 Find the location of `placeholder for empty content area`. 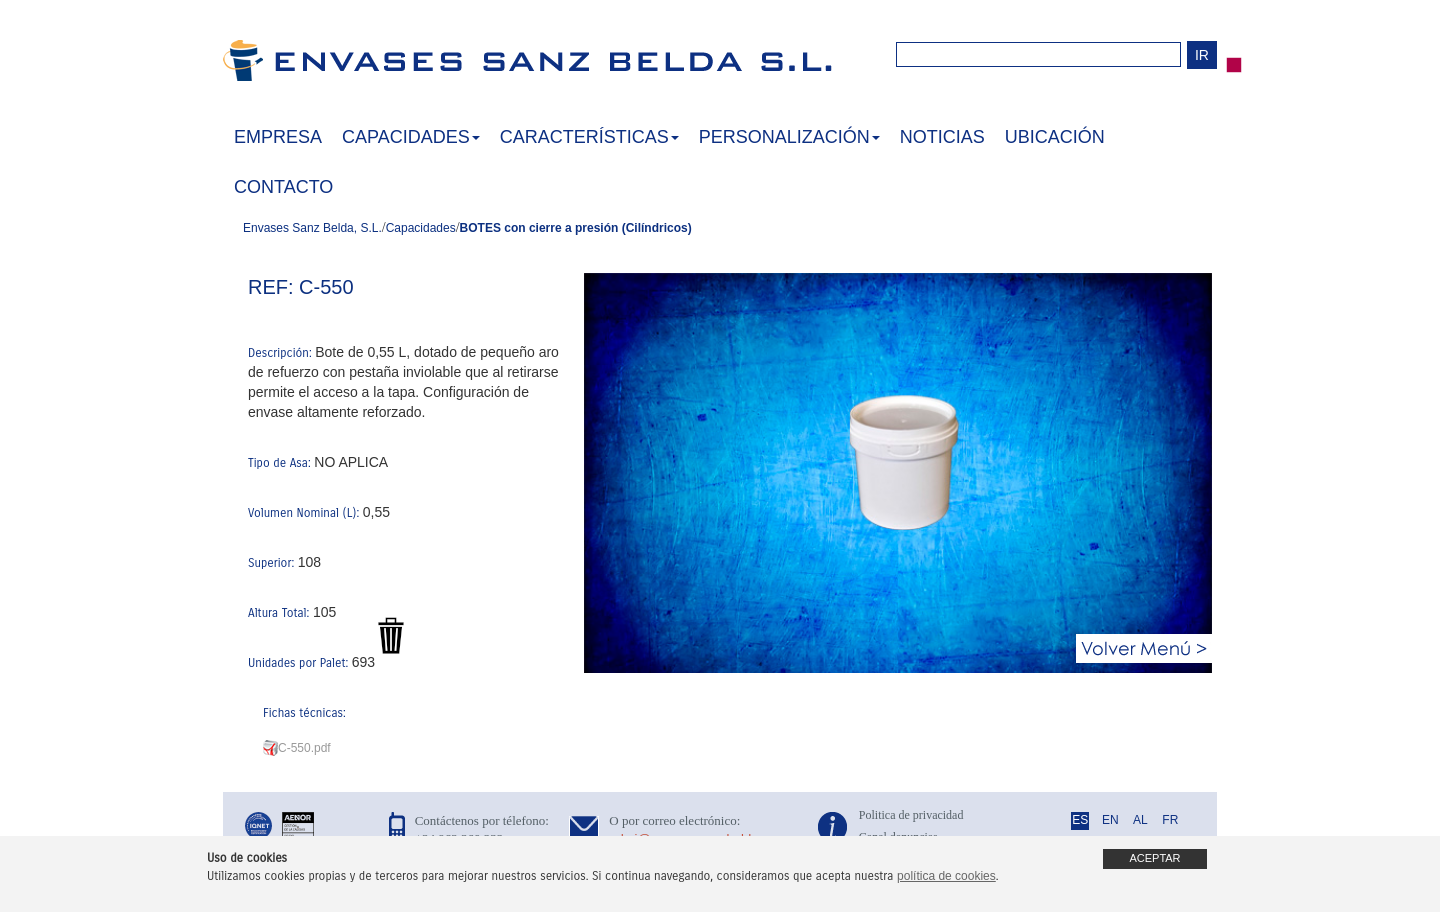

placeholder for empty content area is located at coordinates (1234, 65).